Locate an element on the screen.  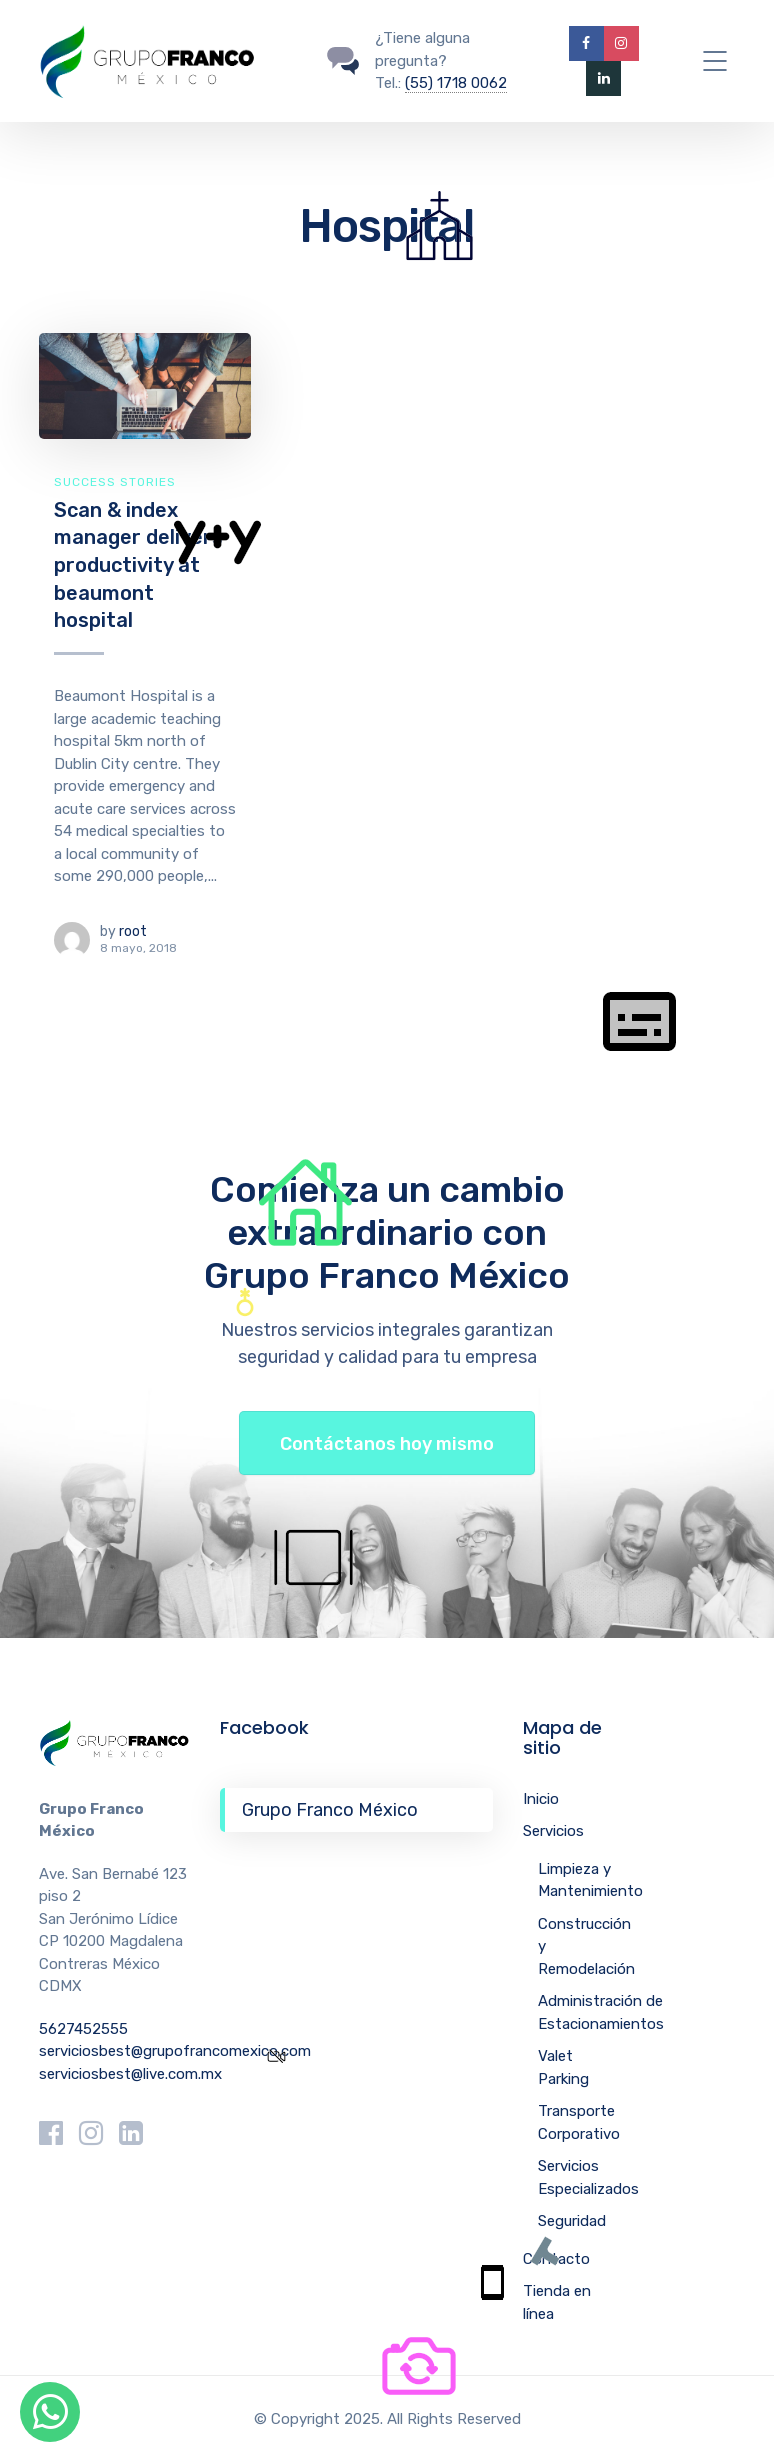
view nearby churches or places of worship is located at coordinates (439, 229).